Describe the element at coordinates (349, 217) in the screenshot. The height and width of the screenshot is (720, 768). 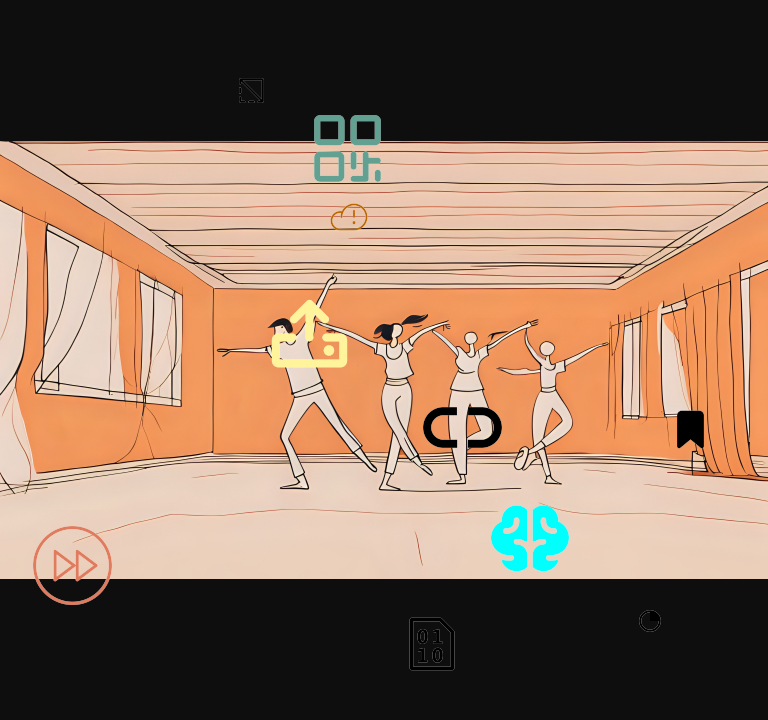
I see `cloud storage warning or issue detected` at that location.